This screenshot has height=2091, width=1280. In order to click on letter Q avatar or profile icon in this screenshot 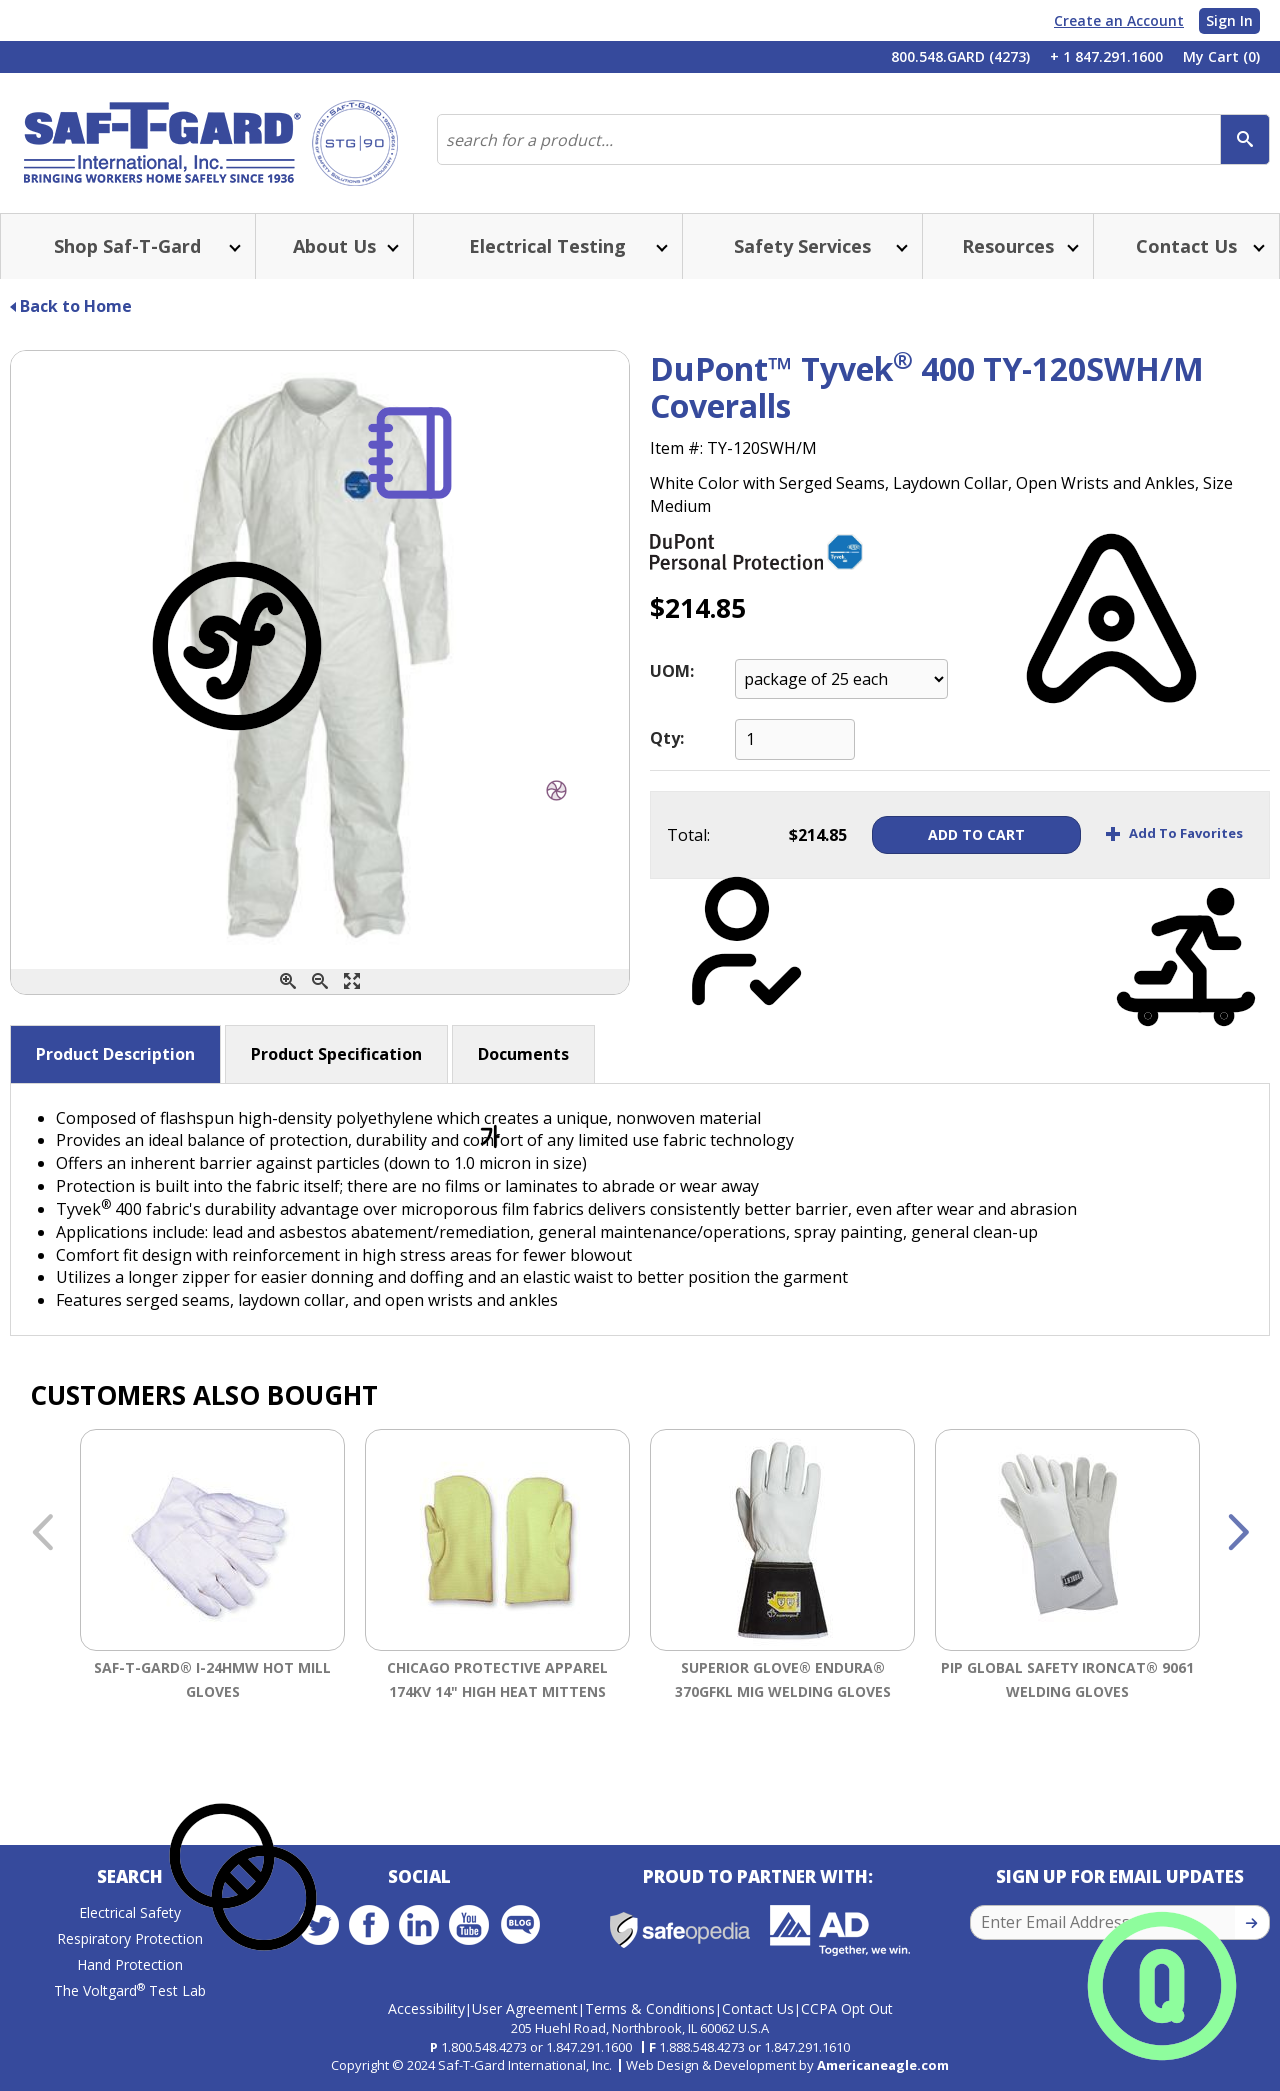, I will do `click(1162, 1986)`.